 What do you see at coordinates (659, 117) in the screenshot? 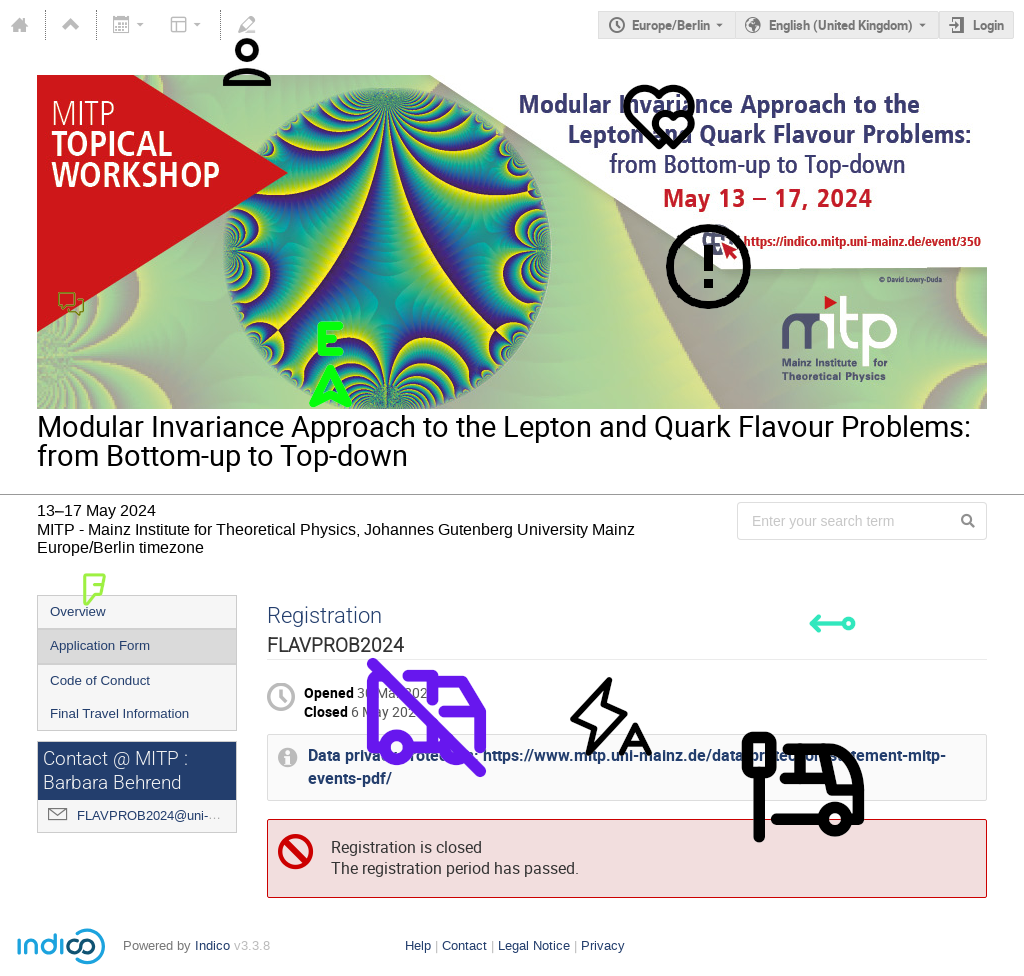
I see `view liked or favorited items` at bounding box center [659, 117].